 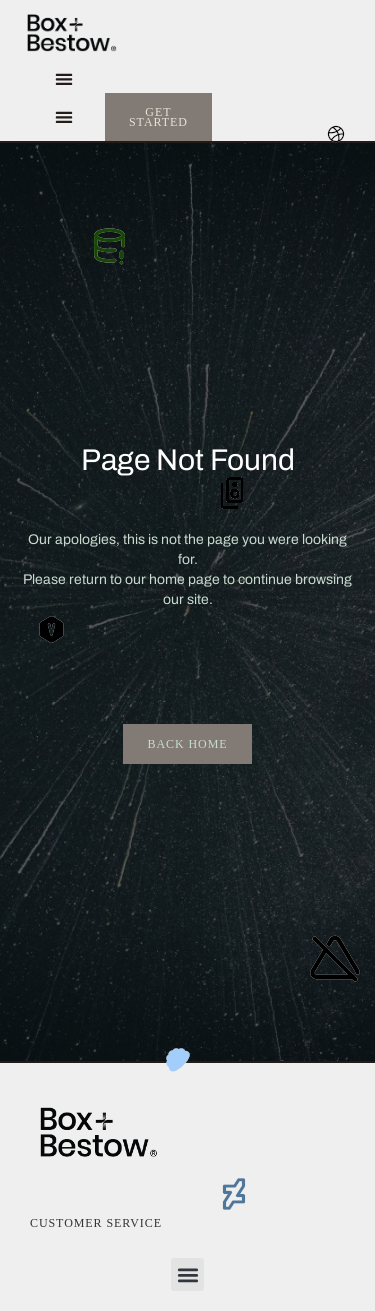 What do you see at coordinates (234, 1194) in the screenshot?
I see `visit deviantart profile or page` at bounding box center [234, 1194].